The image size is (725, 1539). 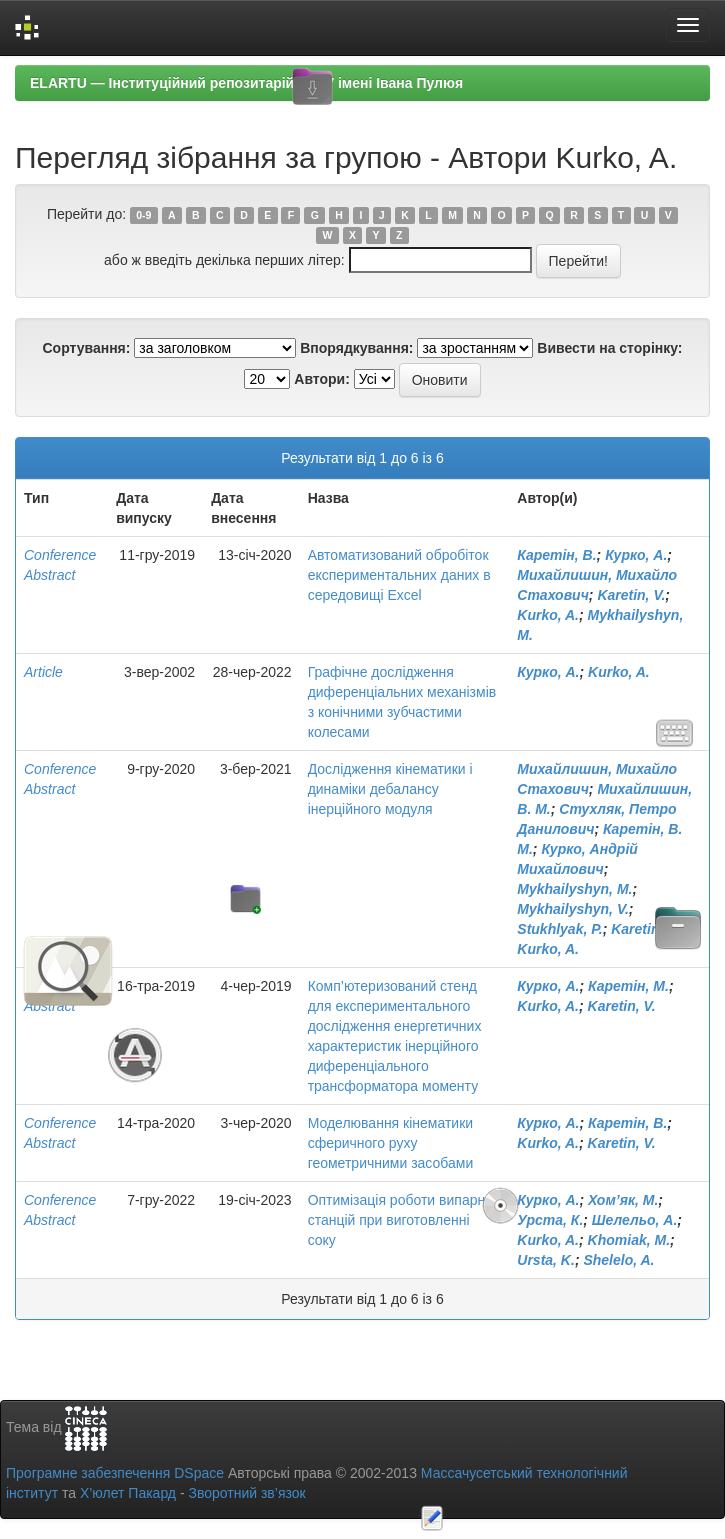 I want to click on open gedit text editor, so click(x=432, y=1518).